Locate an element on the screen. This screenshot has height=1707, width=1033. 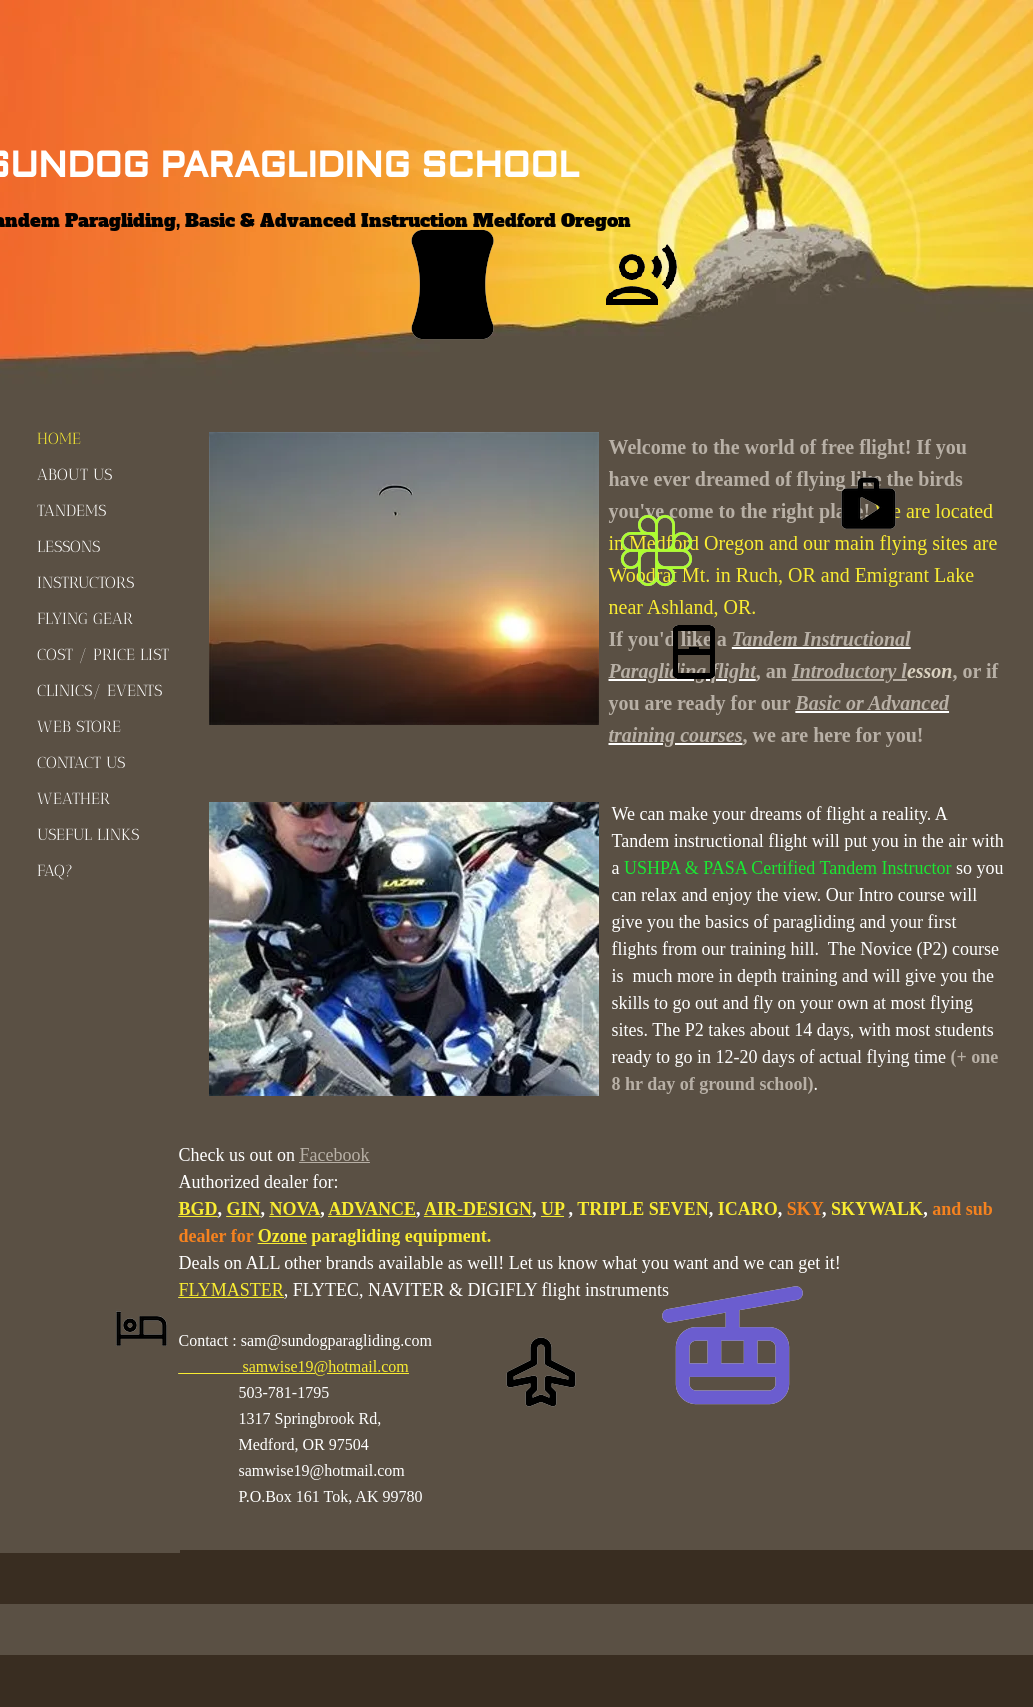
enable airplane mode is located at coordinates (541, 1372).